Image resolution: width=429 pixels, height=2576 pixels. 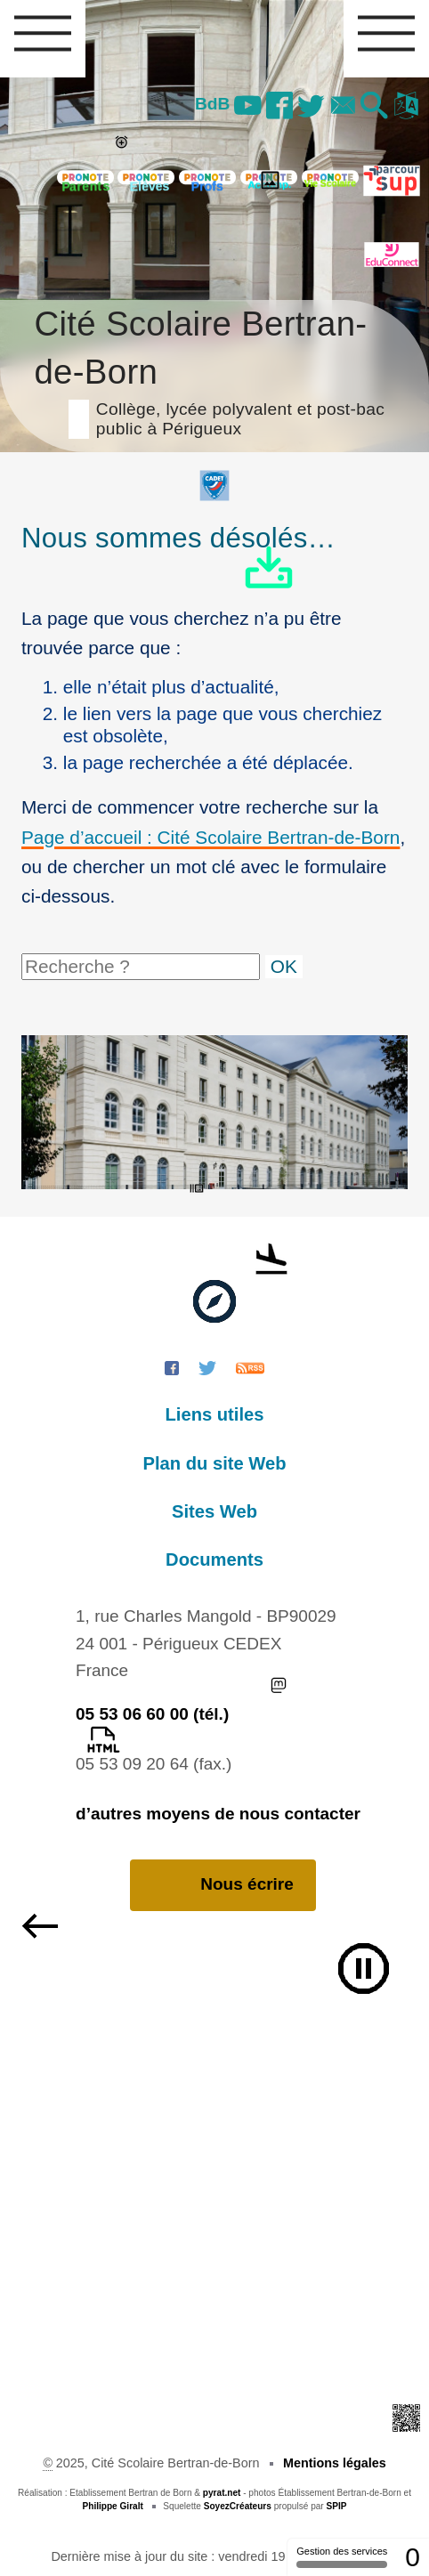 What do you see at coordinates (121, 142) in the screenshot?
I see `add a new alarm` at bounding box center [121, 142].